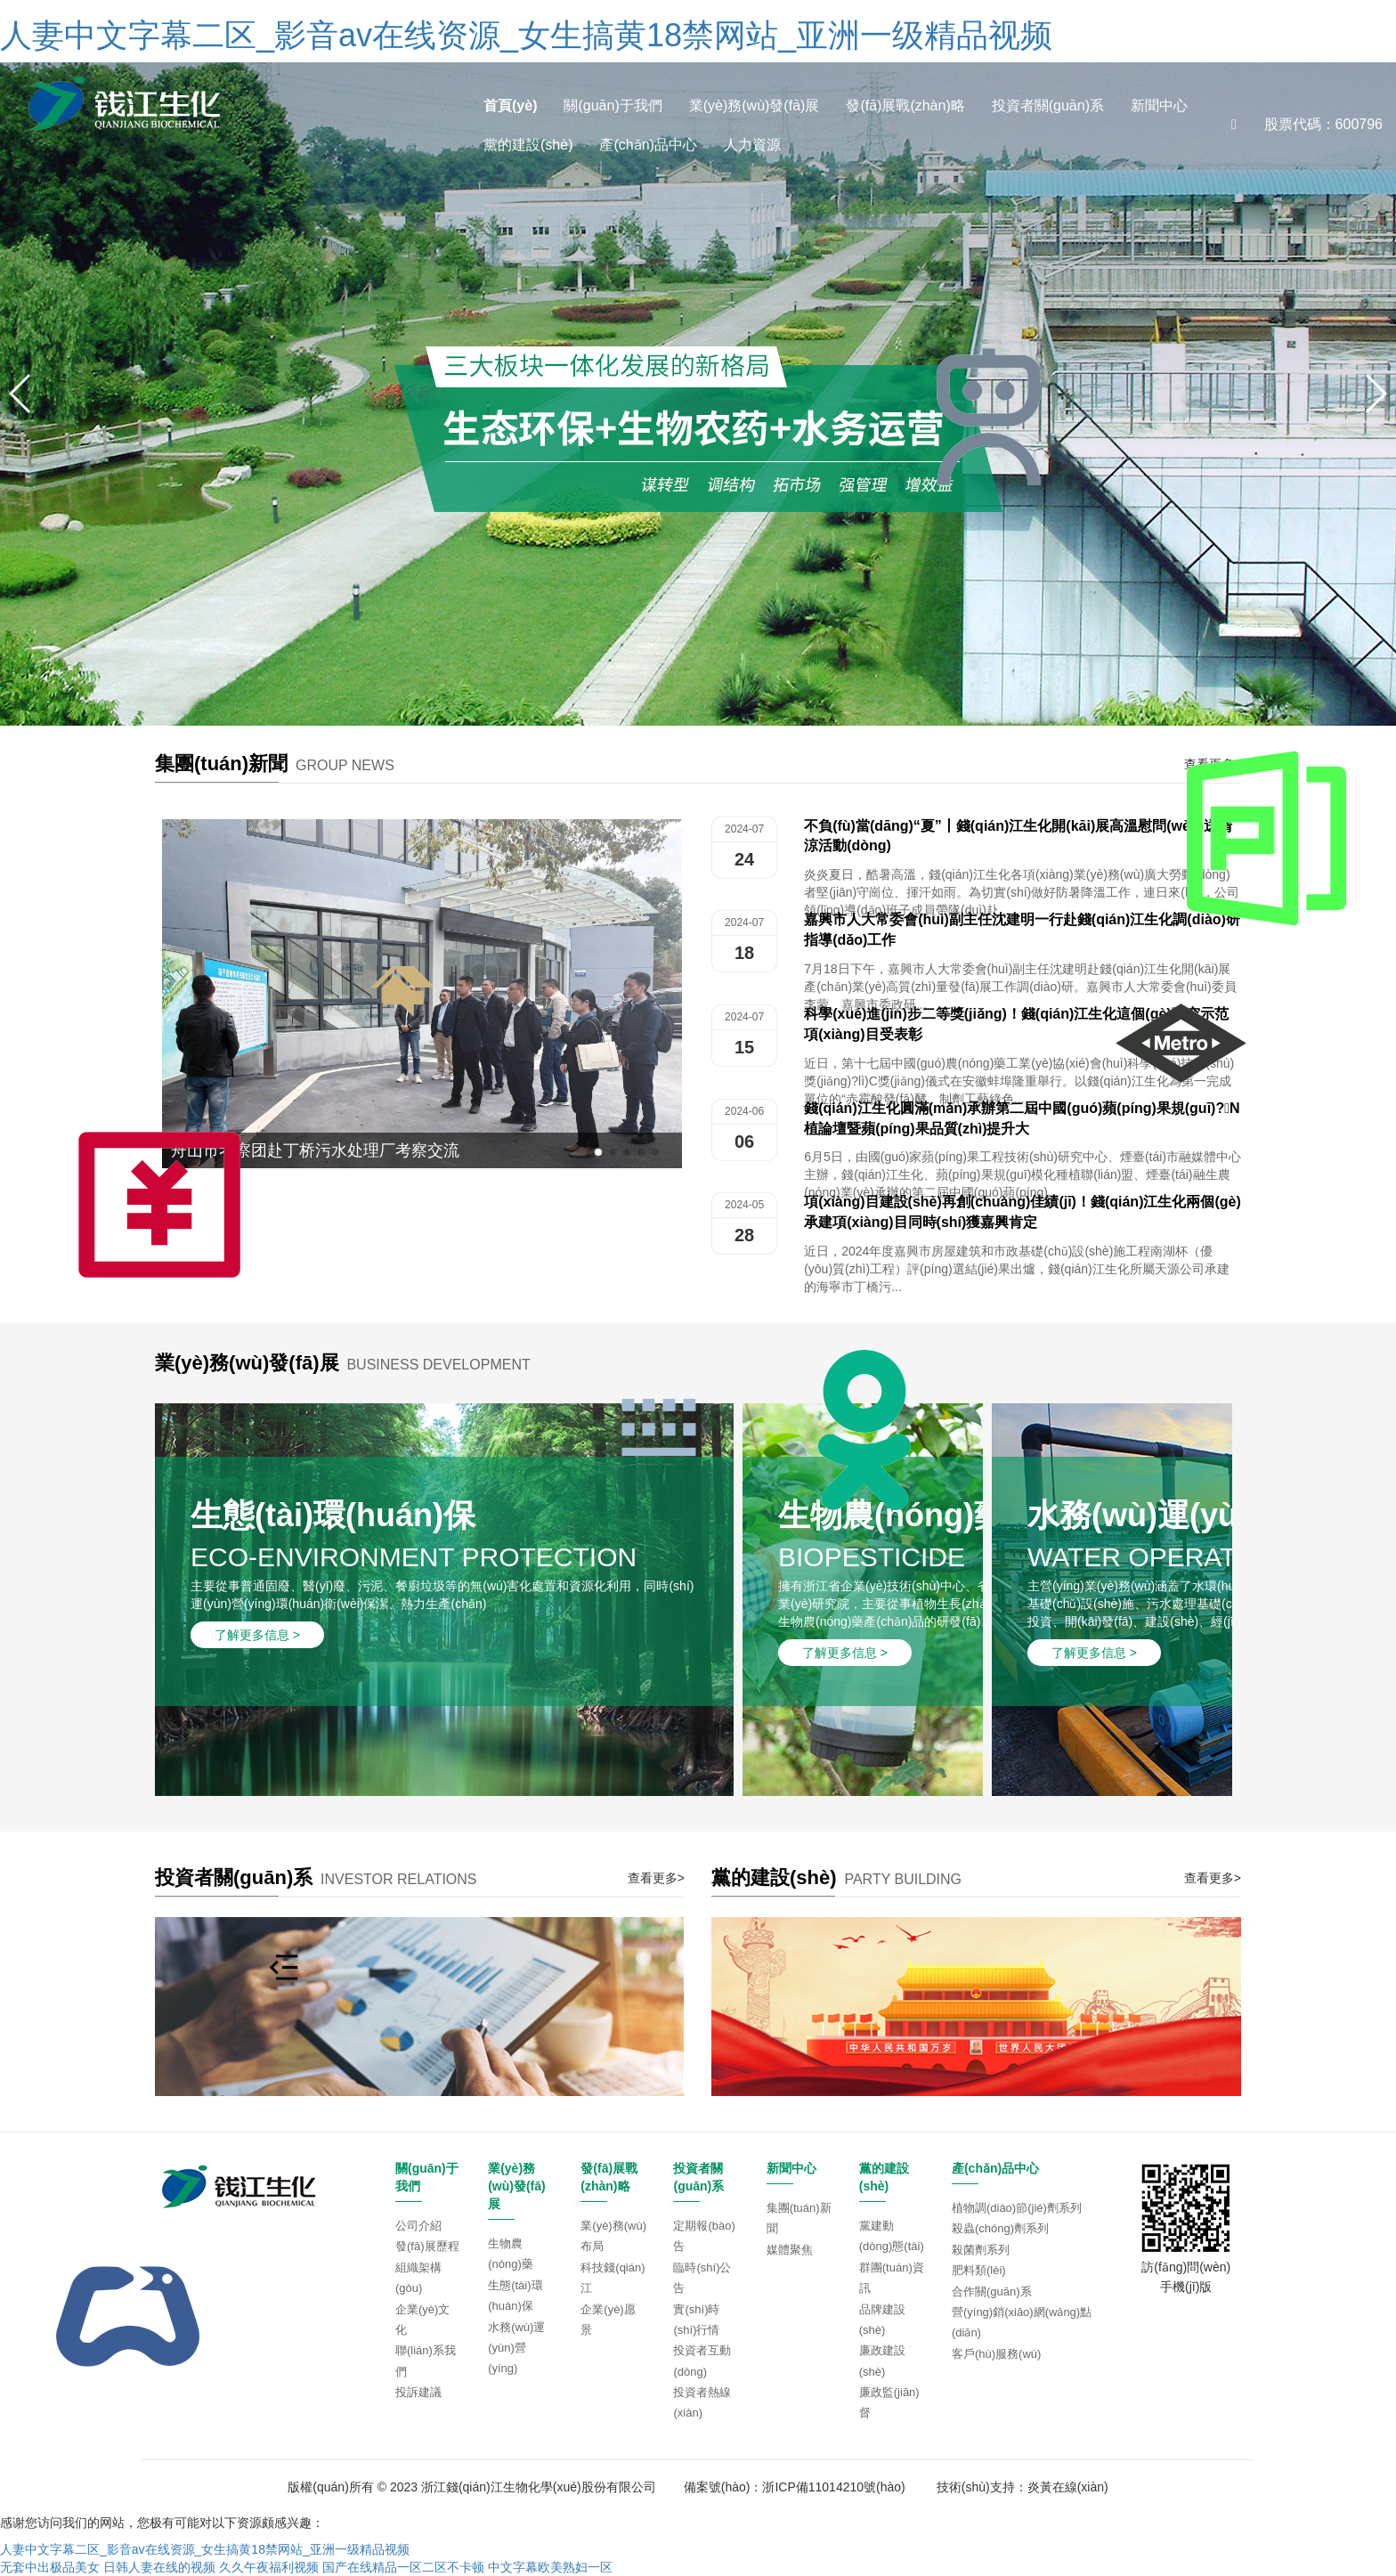 This screenshot has height=2576, width=1396. What do you see at coordinates (283, 1967) in the screenshot?
I see `collapse the sidebar menu` at bounding box center [283, 1967].